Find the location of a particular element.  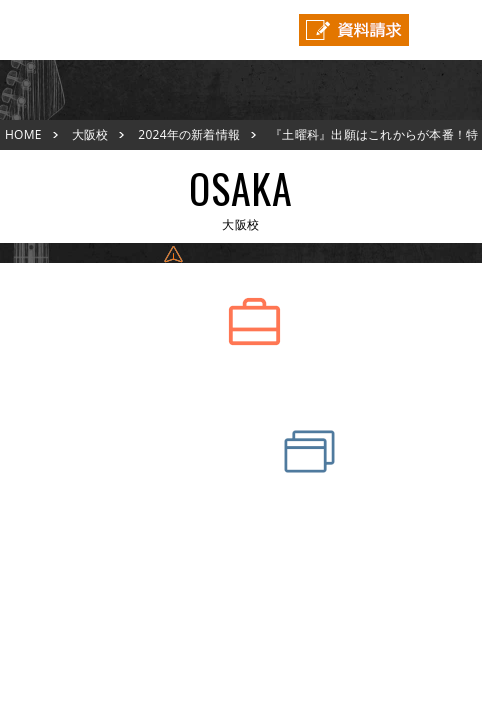

view open browser windows is located at coordinates (309, 451).